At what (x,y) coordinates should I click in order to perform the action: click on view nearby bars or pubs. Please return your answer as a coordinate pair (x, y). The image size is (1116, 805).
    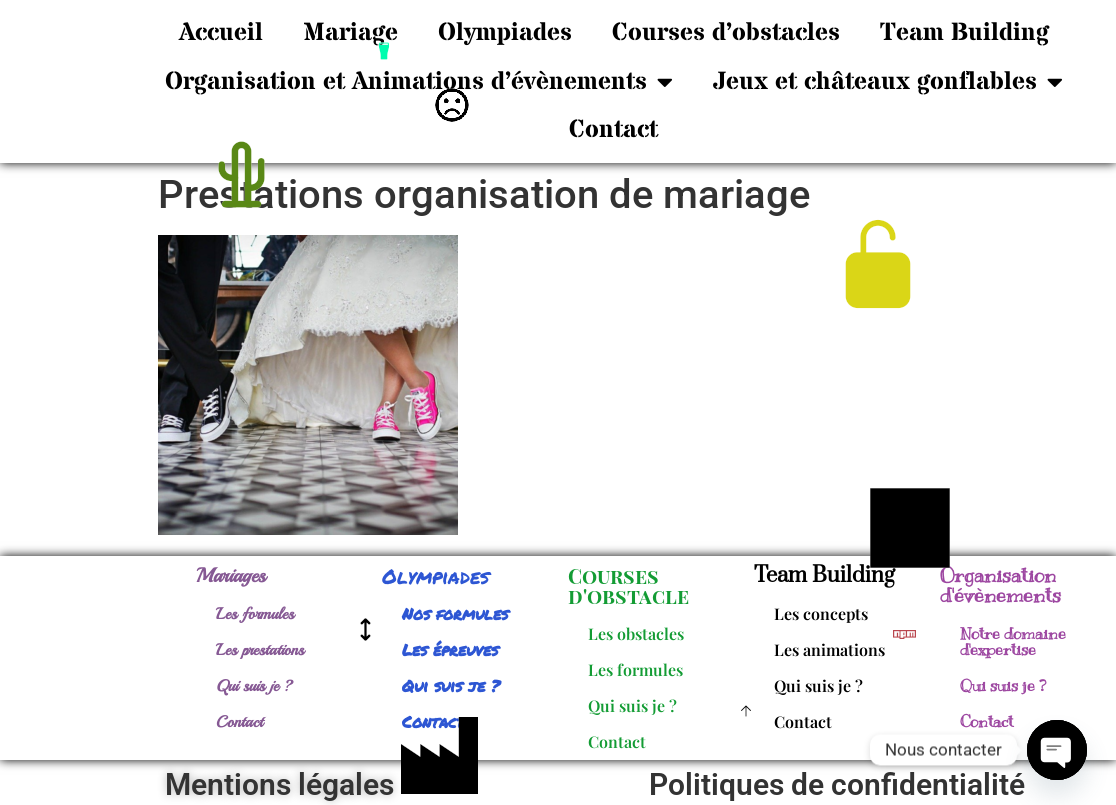
    Looking at the image, I should click on (384, 51).